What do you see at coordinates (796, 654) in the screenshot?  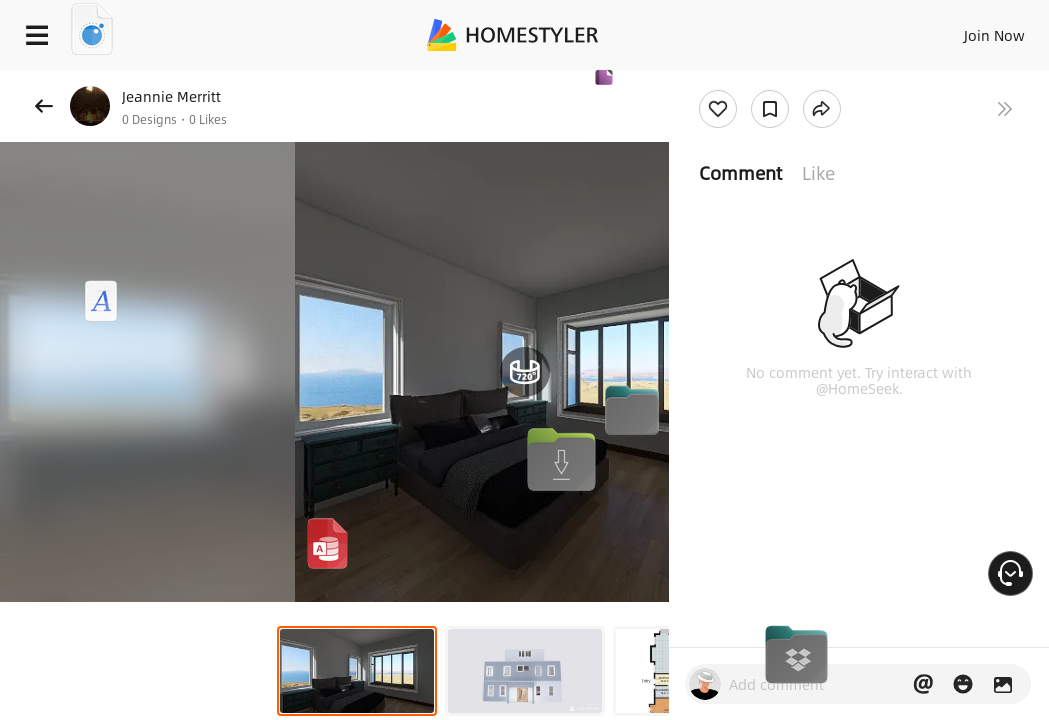 I see `open your Dropbox synced folder` at bounding box center [796, 654].